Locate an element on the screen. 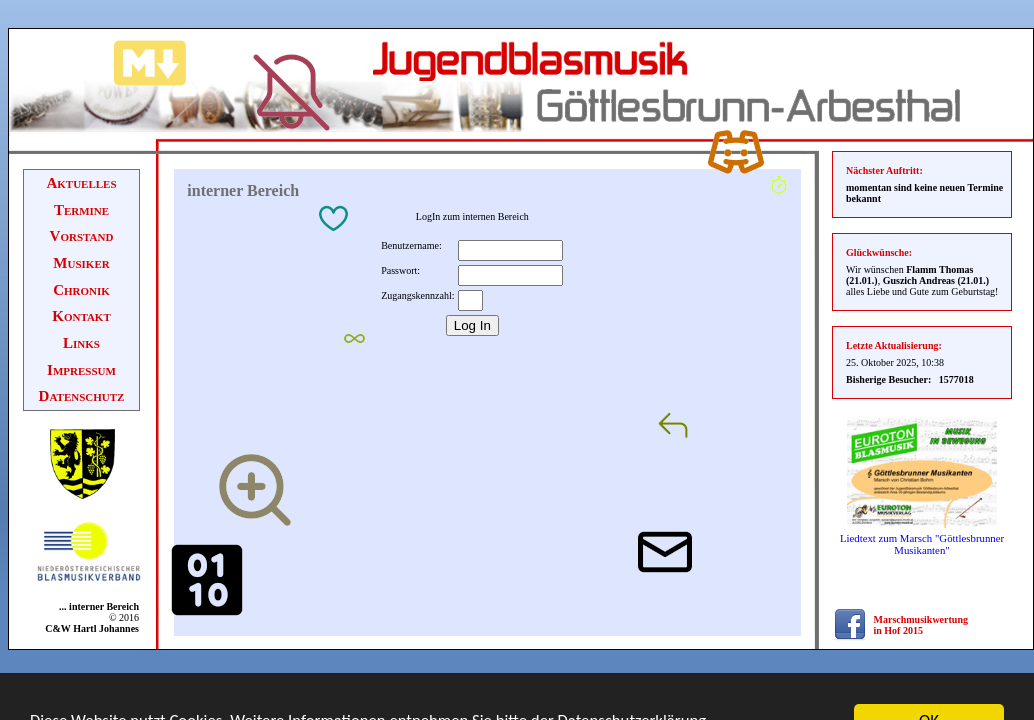 This screenshot has height=720, width=1034. view binary or raw data is located at coordinates (207, 580).